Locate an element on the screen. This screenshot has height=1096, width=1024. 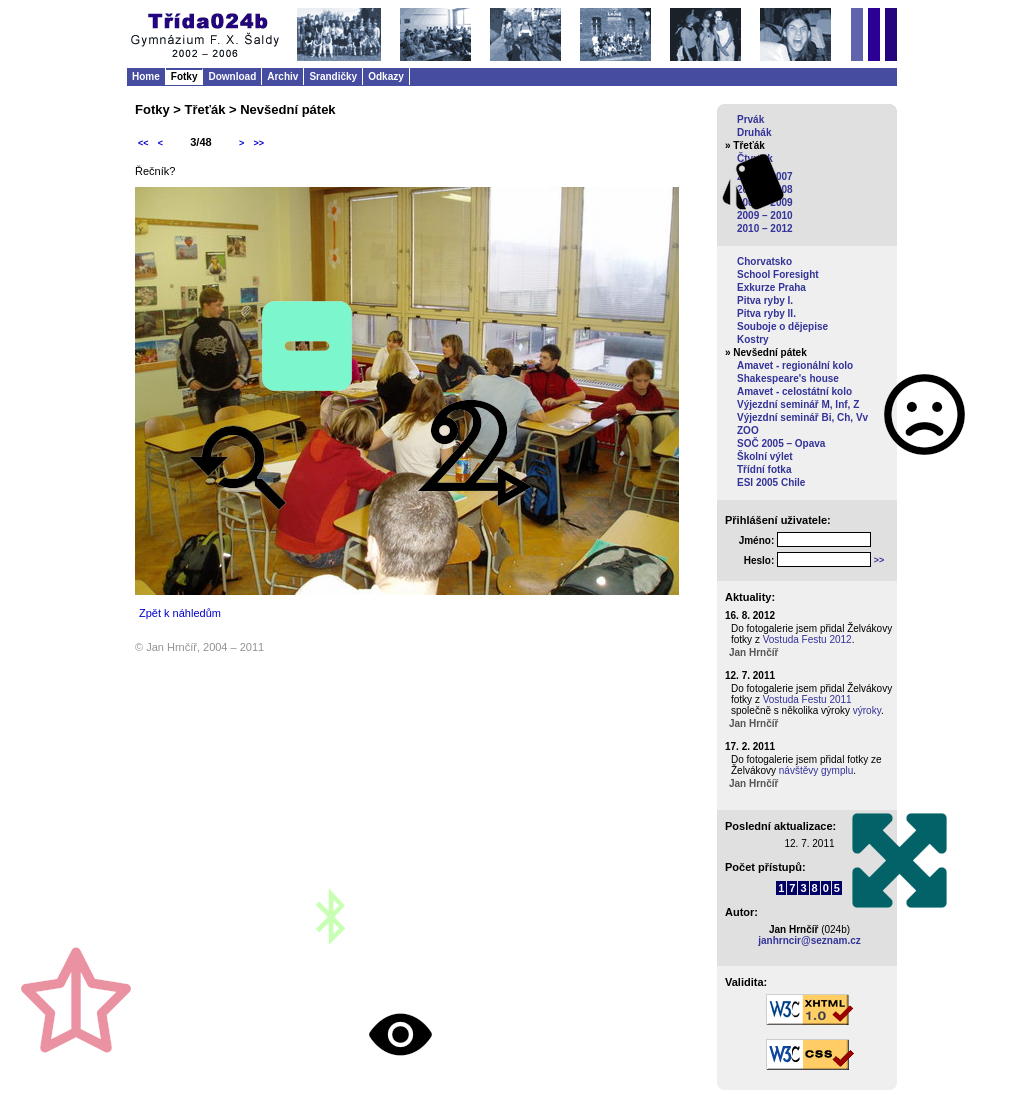
collapse or minimize a section is located at coordinates (307, 346).